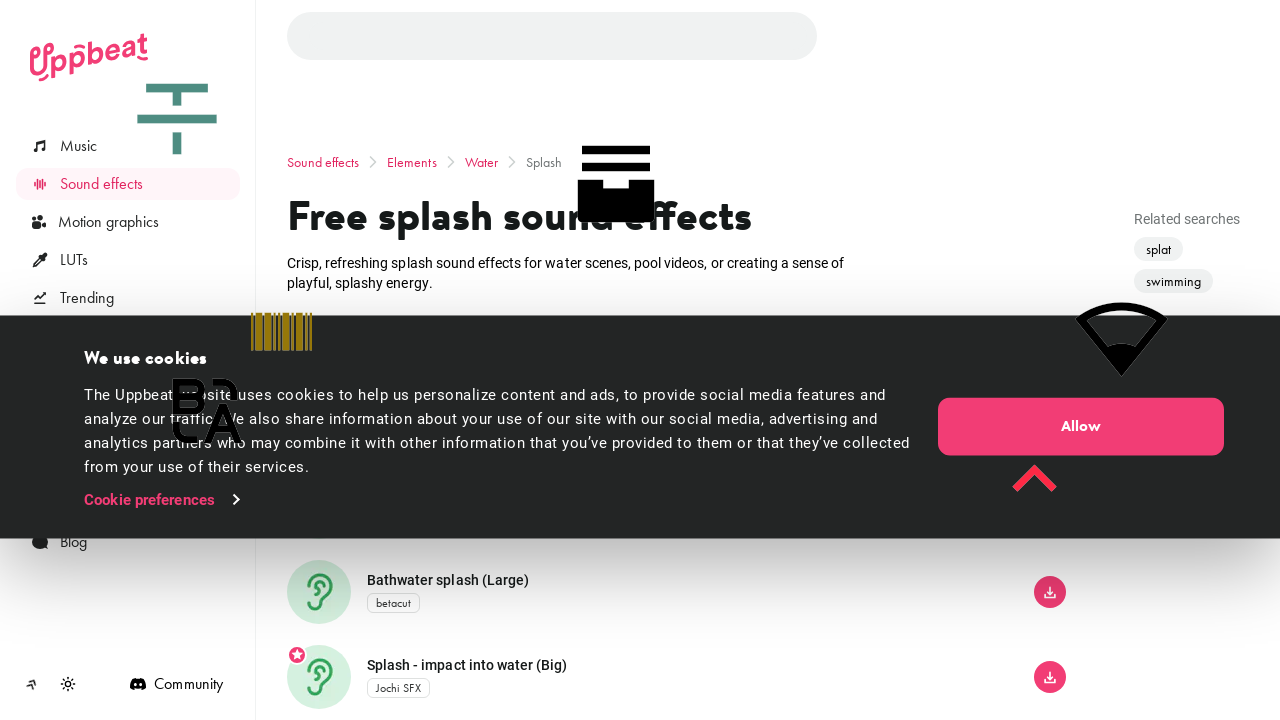 Image resolution: width=1280 pixels, height=720 pixels. What do you see at coordinates (177, 119) in the screenshot?
I see `apply strikethrough formatting to selected text` at bounding box center [177, 119].